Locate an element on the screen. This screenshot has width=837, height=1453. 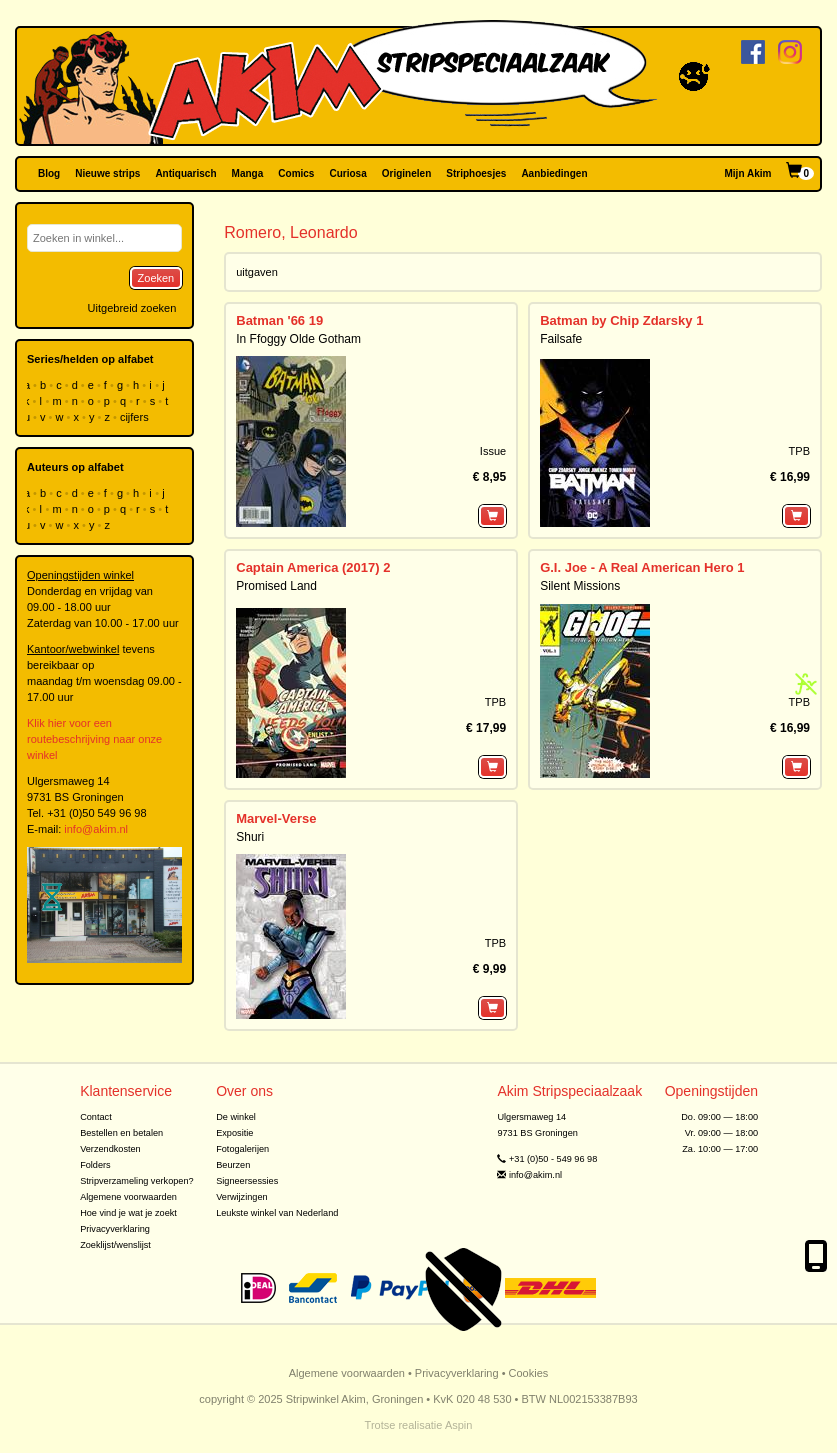
disable math function or formula mode is located at coordinates (806, 684).